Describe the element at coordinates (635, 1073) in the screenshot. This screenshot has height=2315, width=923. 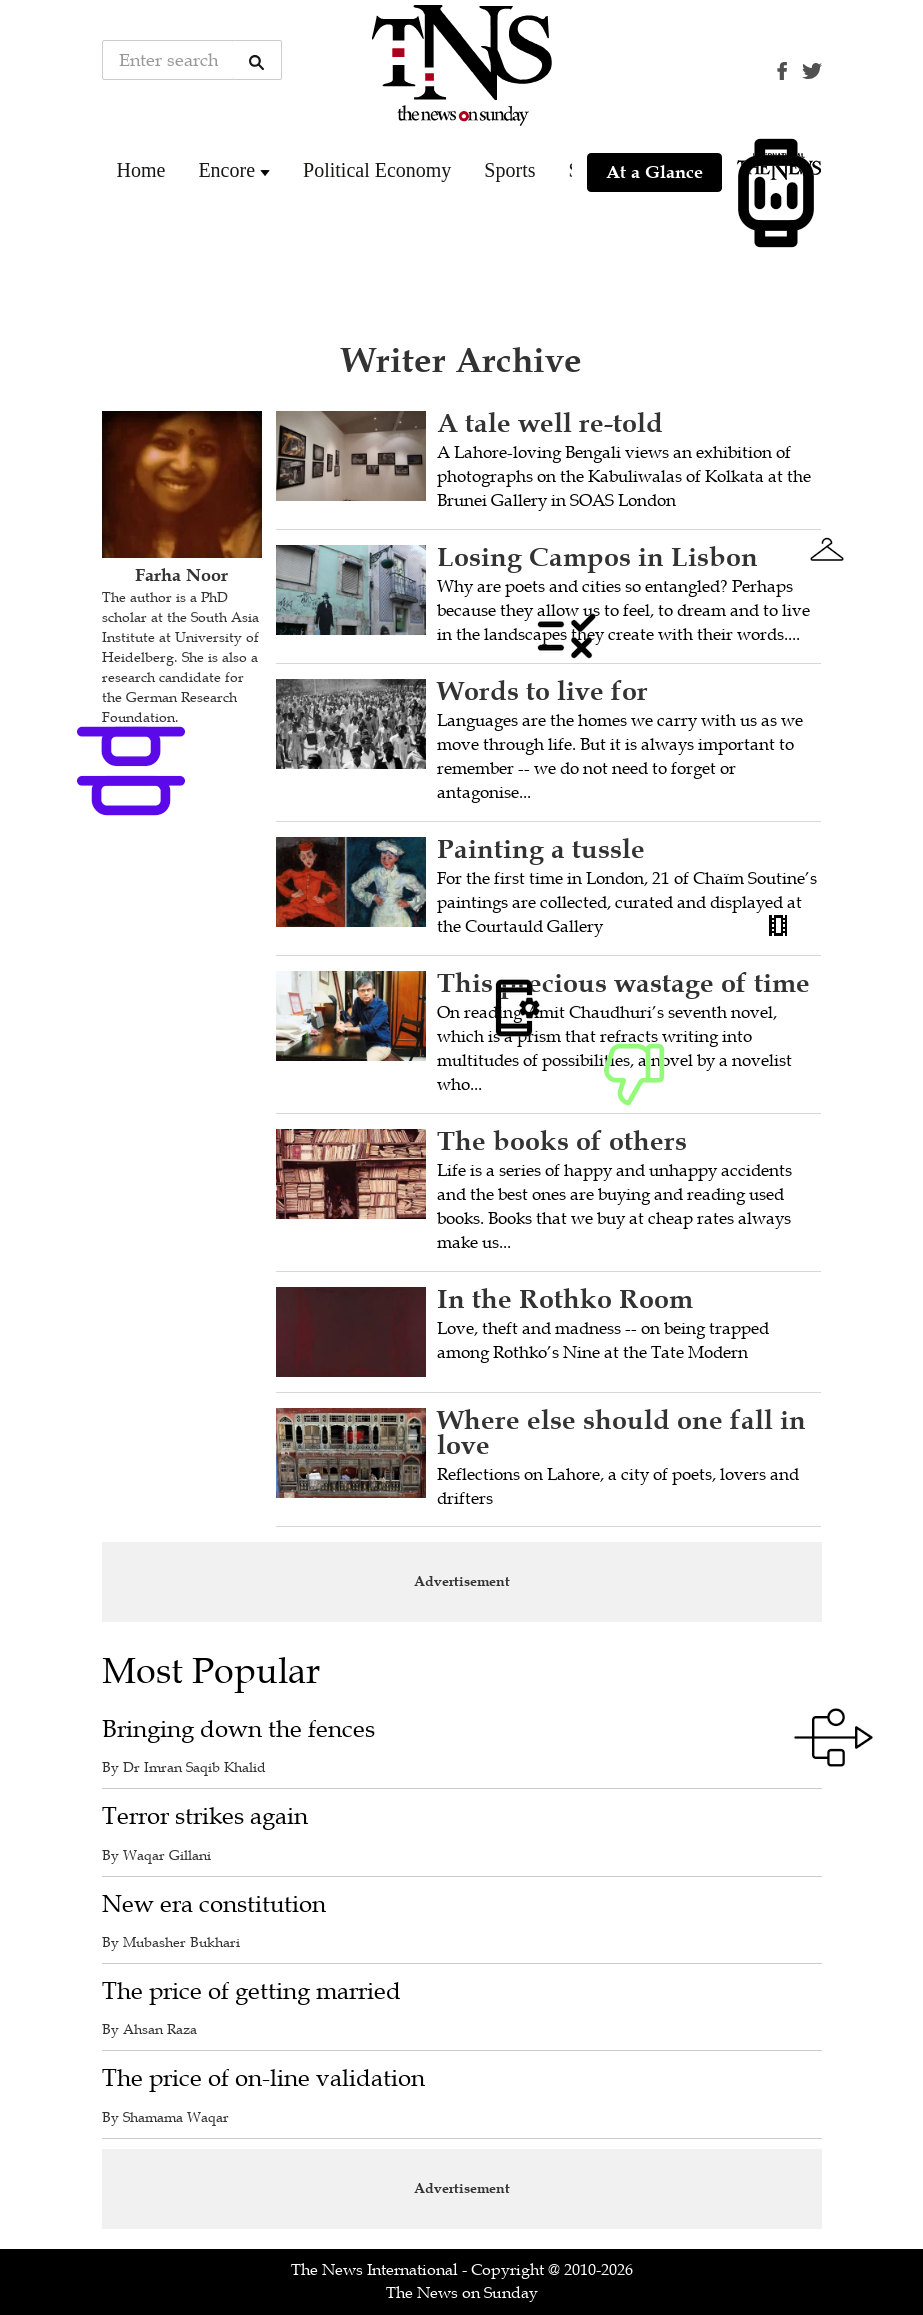
I see `dislike or downvote content` at that location.